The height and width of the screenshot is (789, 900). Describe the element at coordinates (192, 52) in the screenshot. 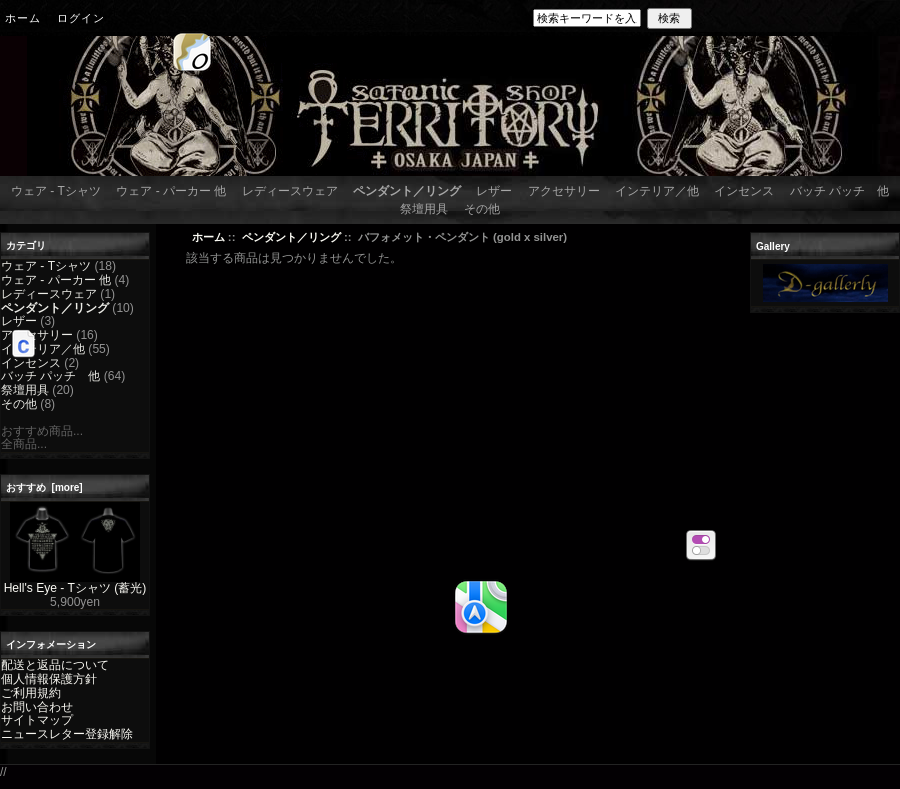

I see `open opencpn marine navigation app` at that location.